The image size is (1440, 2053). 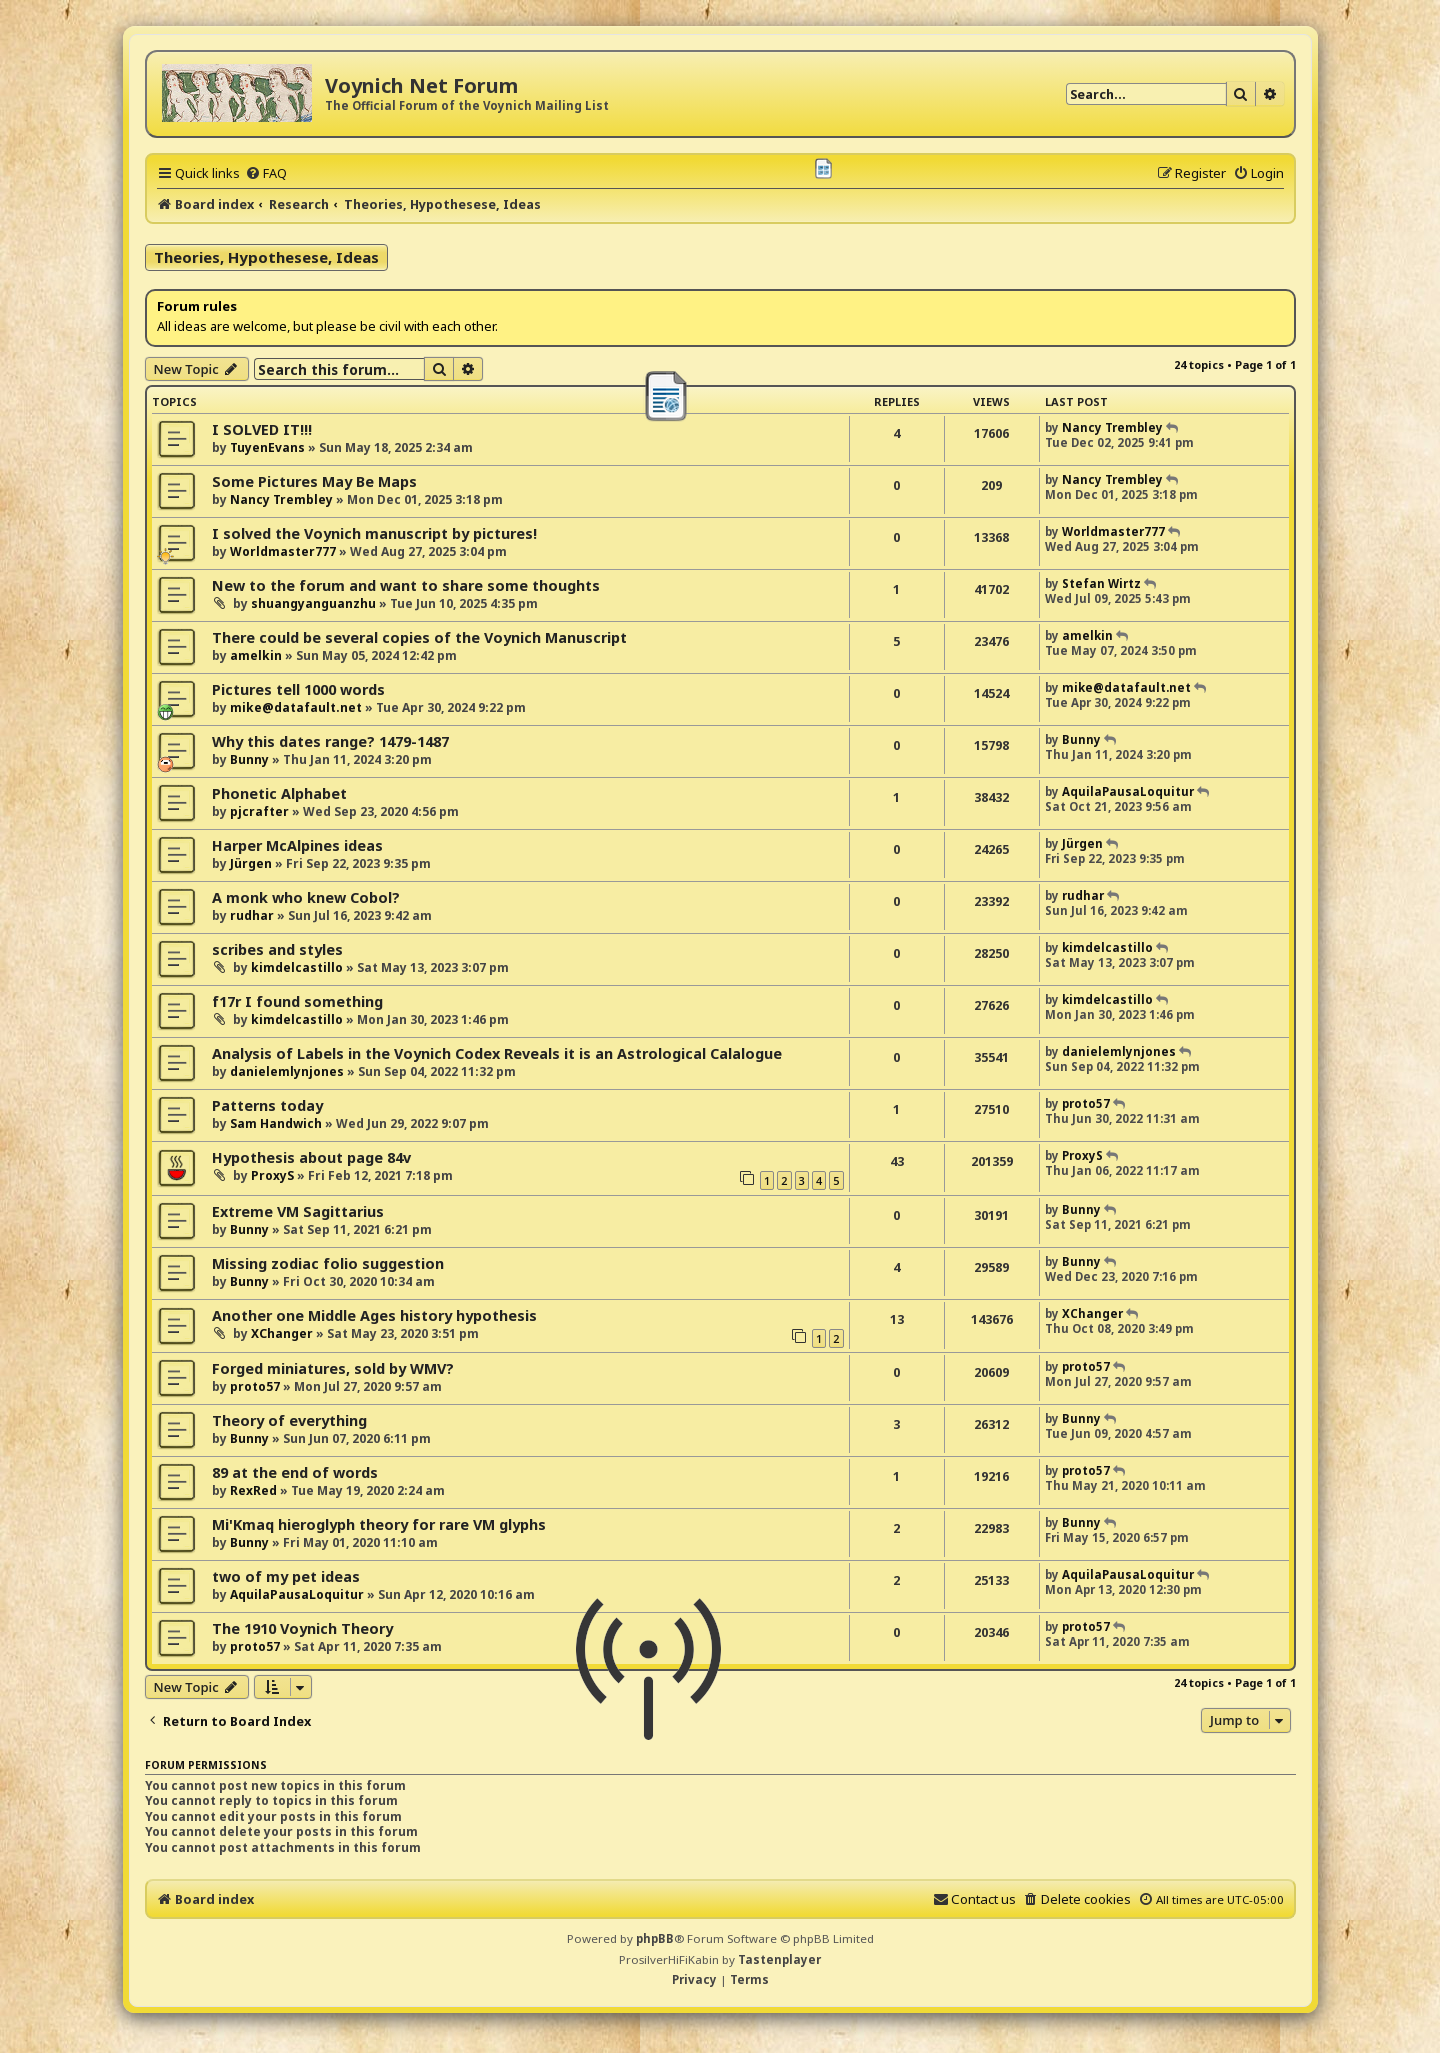 I want to click on indicates cellular network signal strength, so click(x=648, y=1667).